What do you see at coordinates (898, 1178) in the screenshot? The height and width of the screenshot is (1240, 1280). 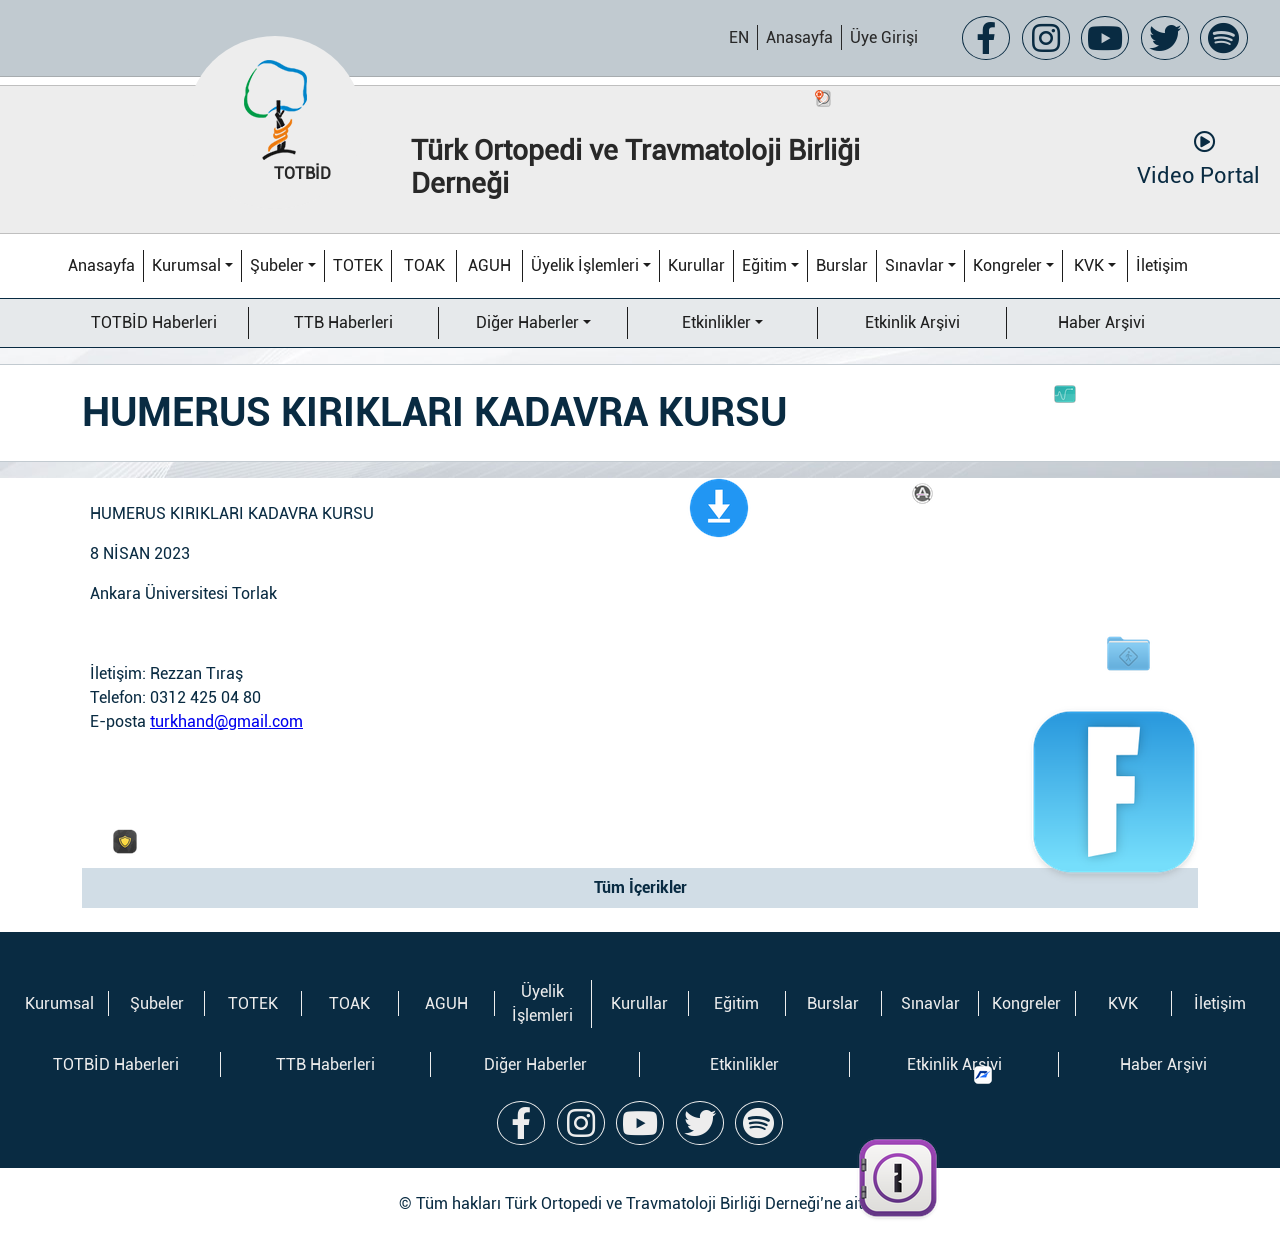 I see `open the Secrets password manager app` at bounding box center [898, 1178].